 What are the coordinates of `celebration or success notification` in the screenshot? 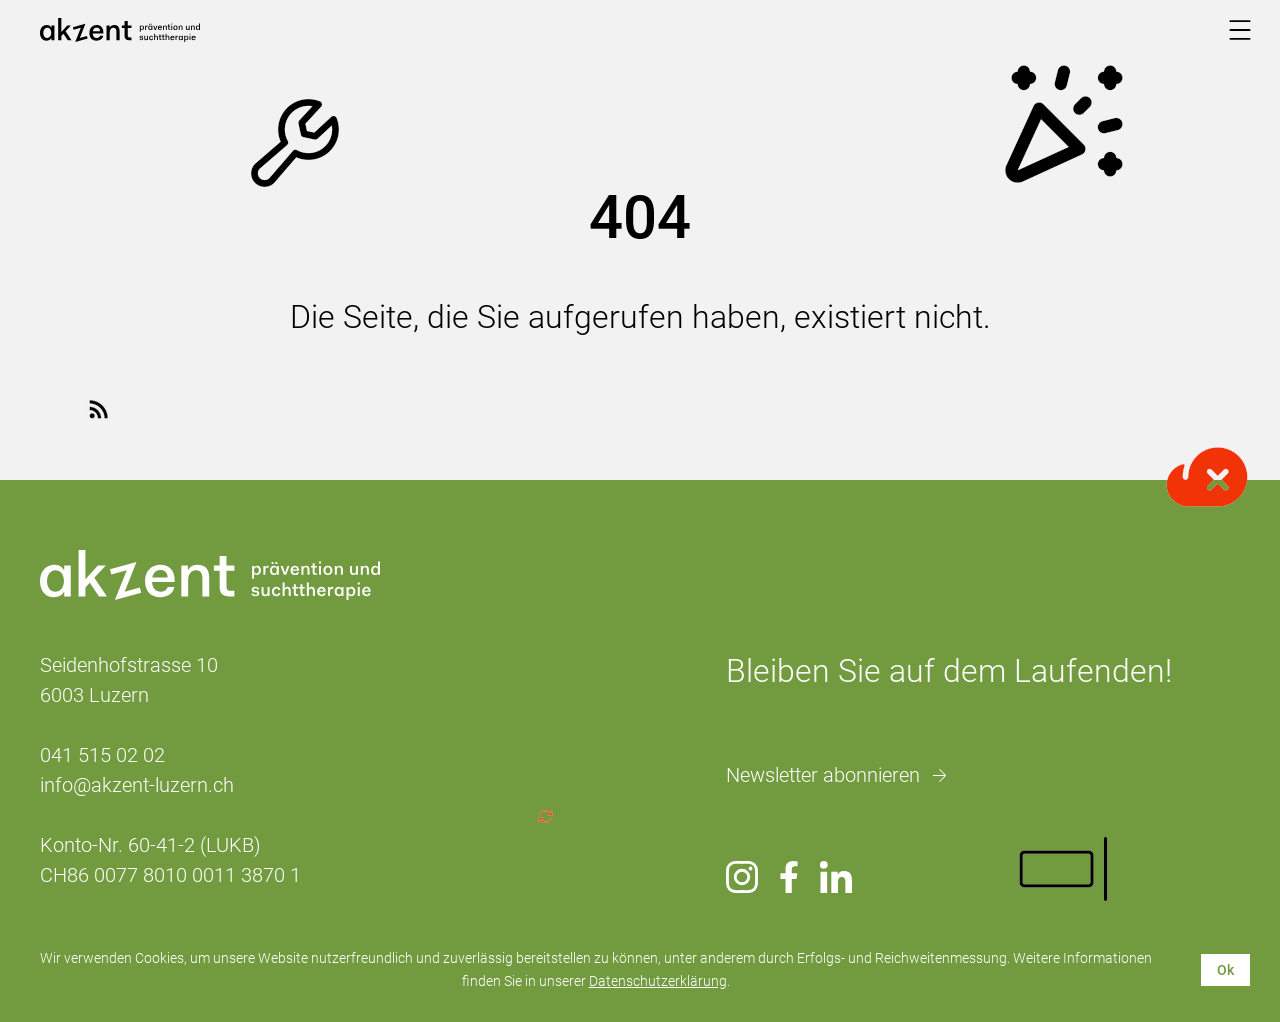 It's located at (1067, 121).